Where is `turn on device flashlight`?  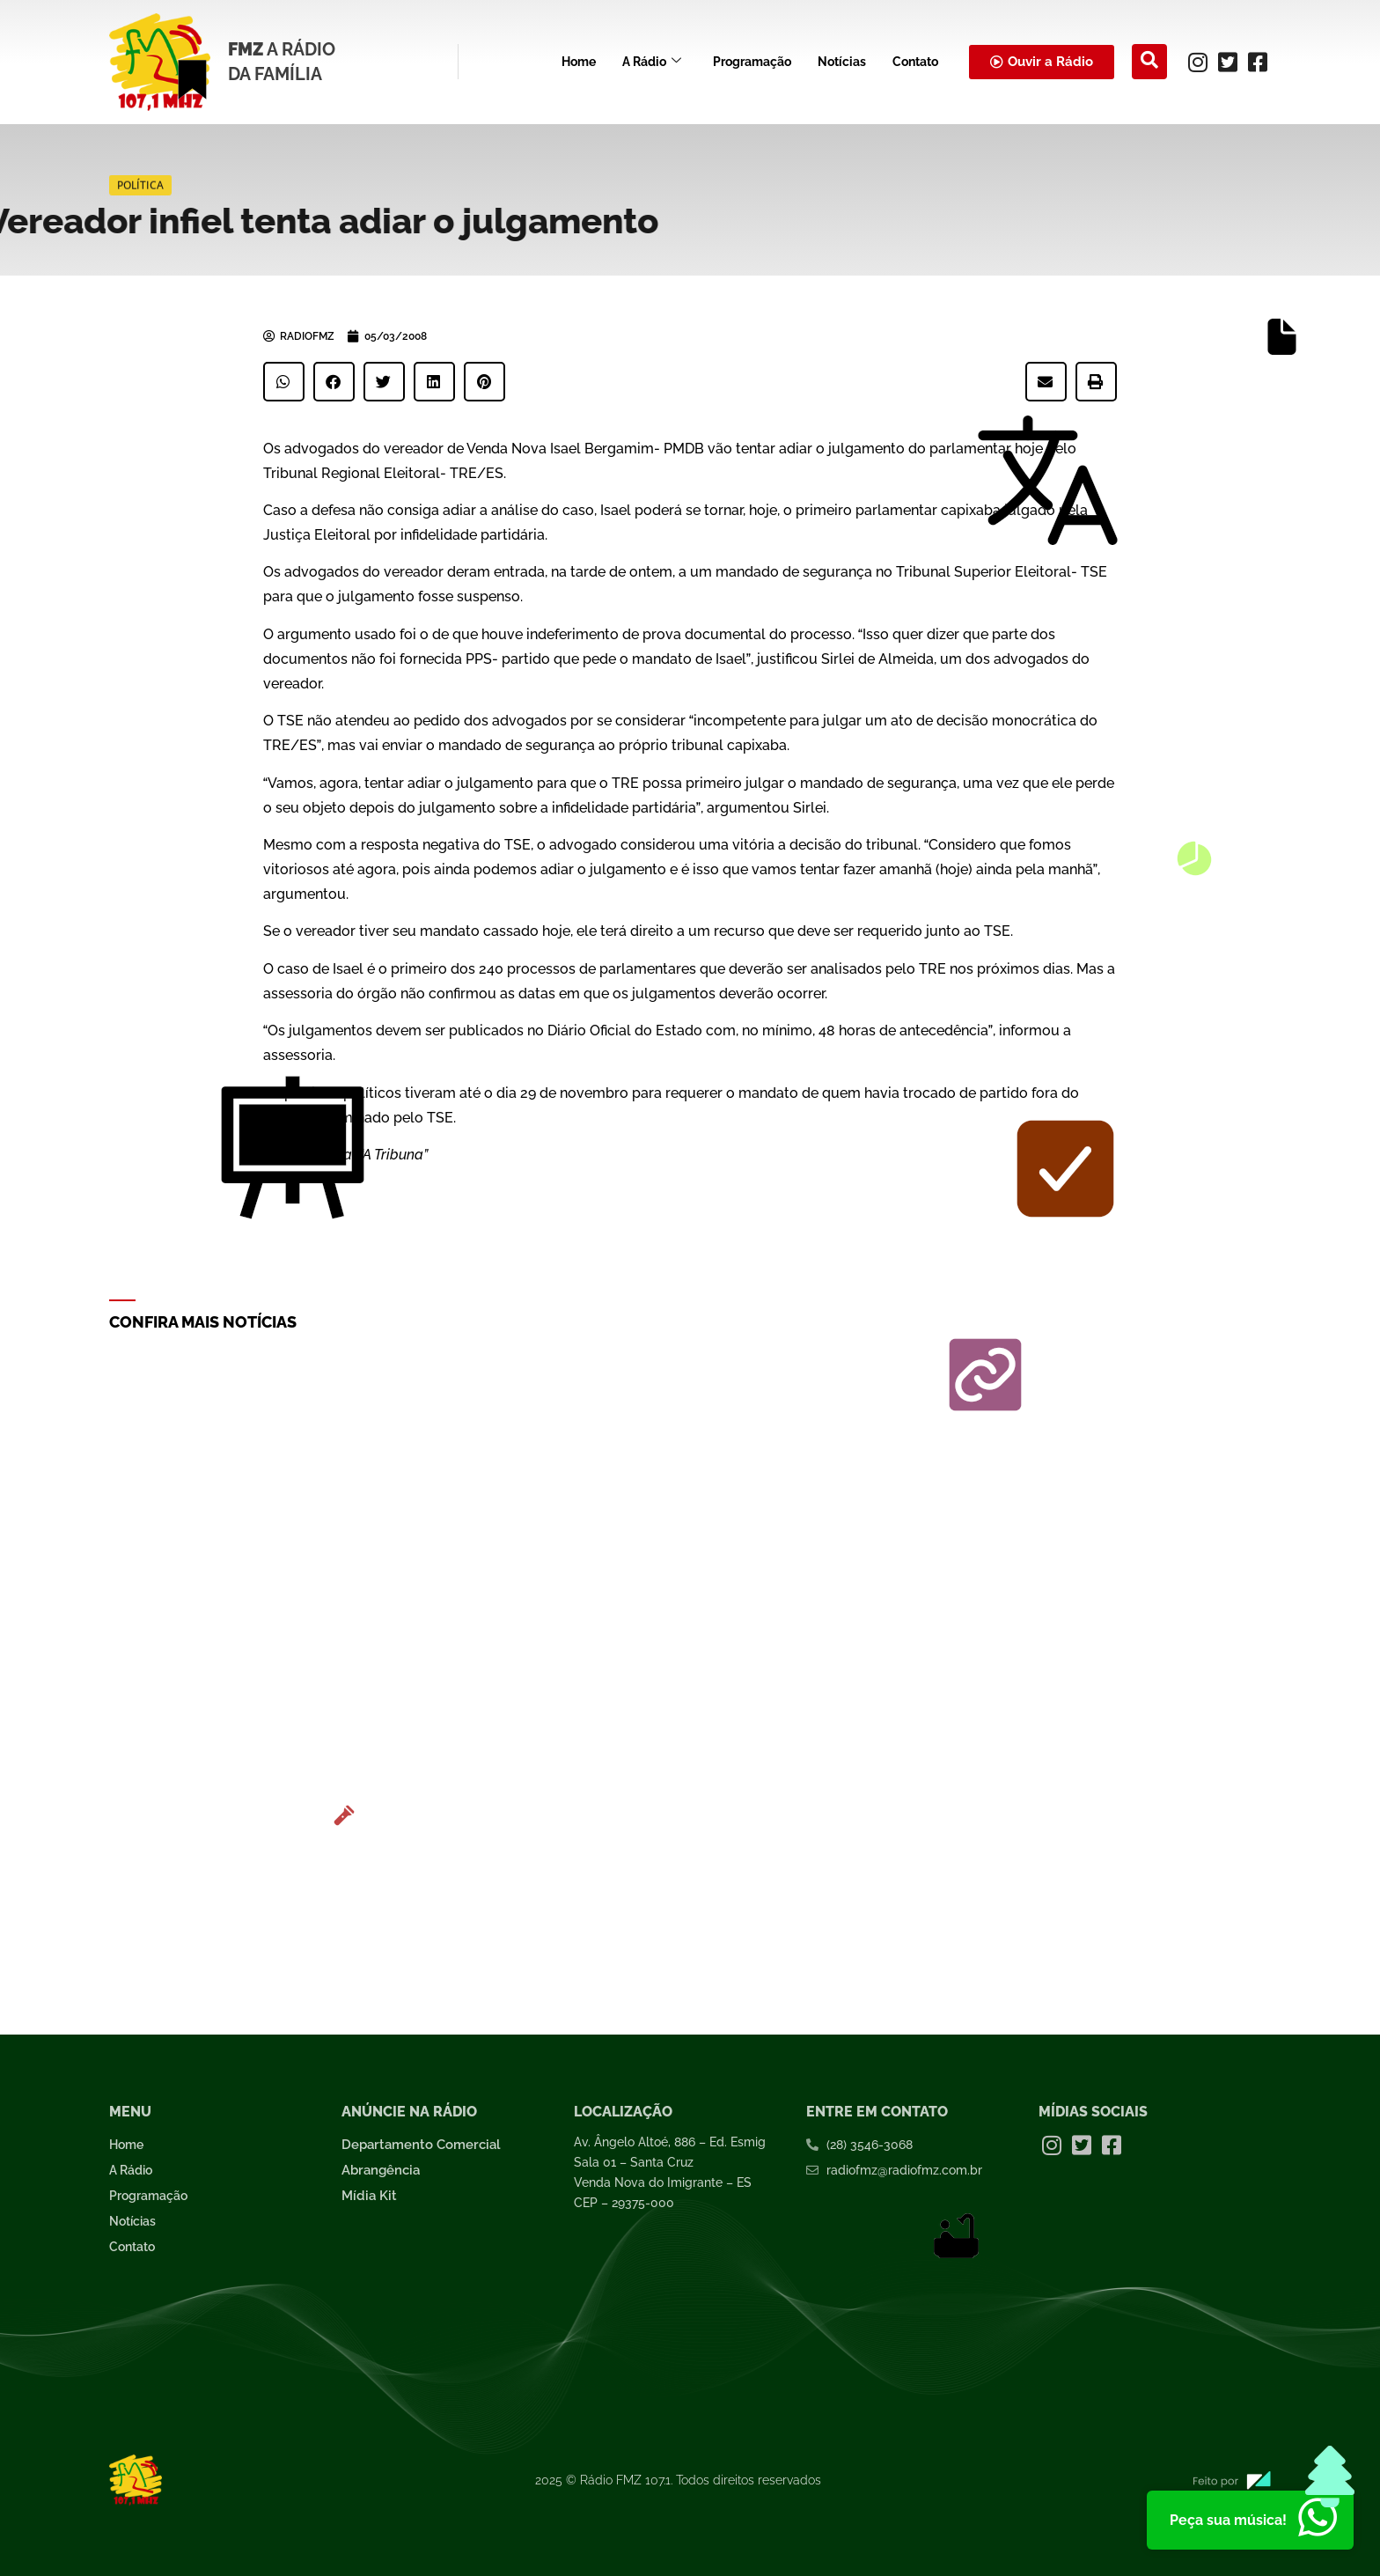
turn on device flashlight is located at coordinates (344, 1815).